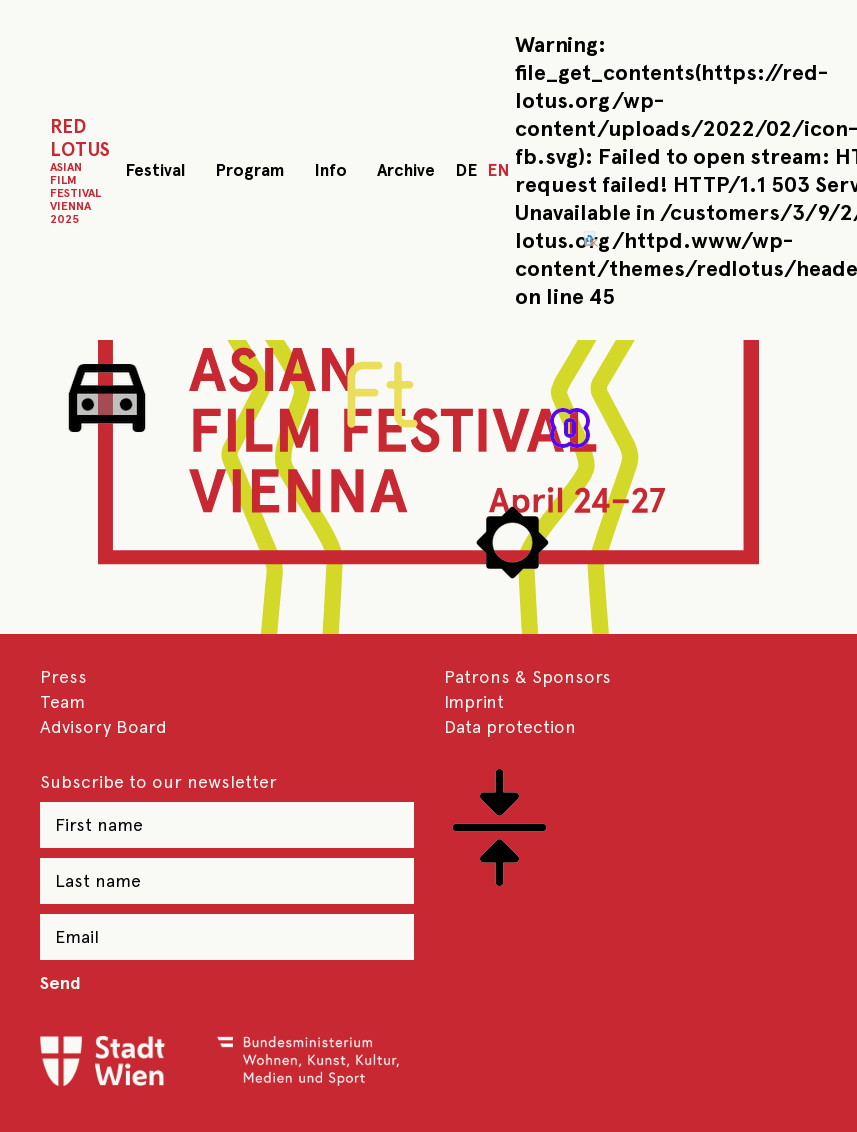 The width and height of the screenshot is (857, 1132). Describe the element at coordinates (589, 238) in the screenshot. I see `empty recycle bin with no items to restore` at that location.